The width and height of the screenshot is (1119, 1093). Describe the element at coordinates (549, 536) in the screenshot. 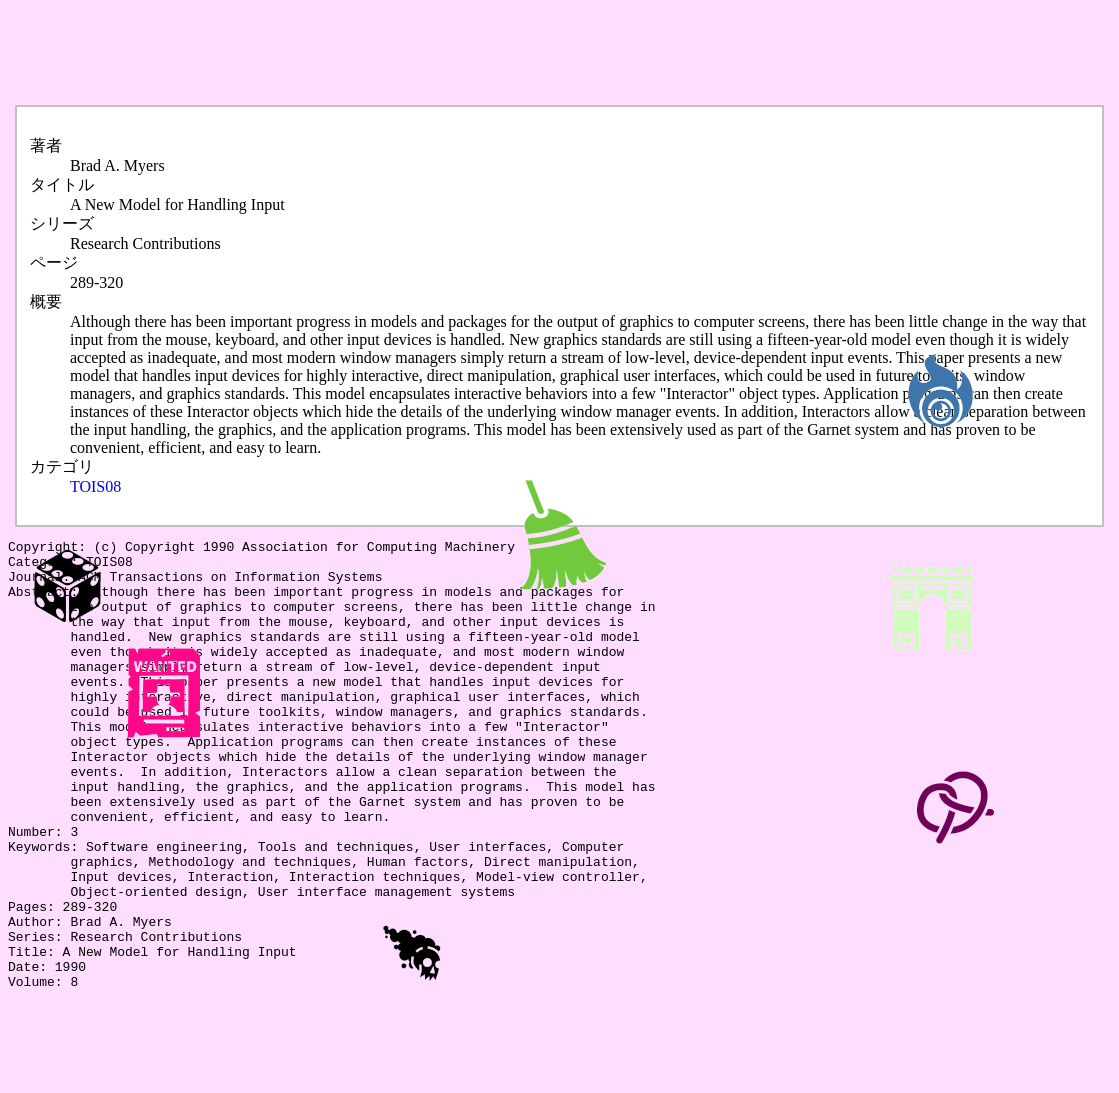

I see `clear or clean up items` at that location.